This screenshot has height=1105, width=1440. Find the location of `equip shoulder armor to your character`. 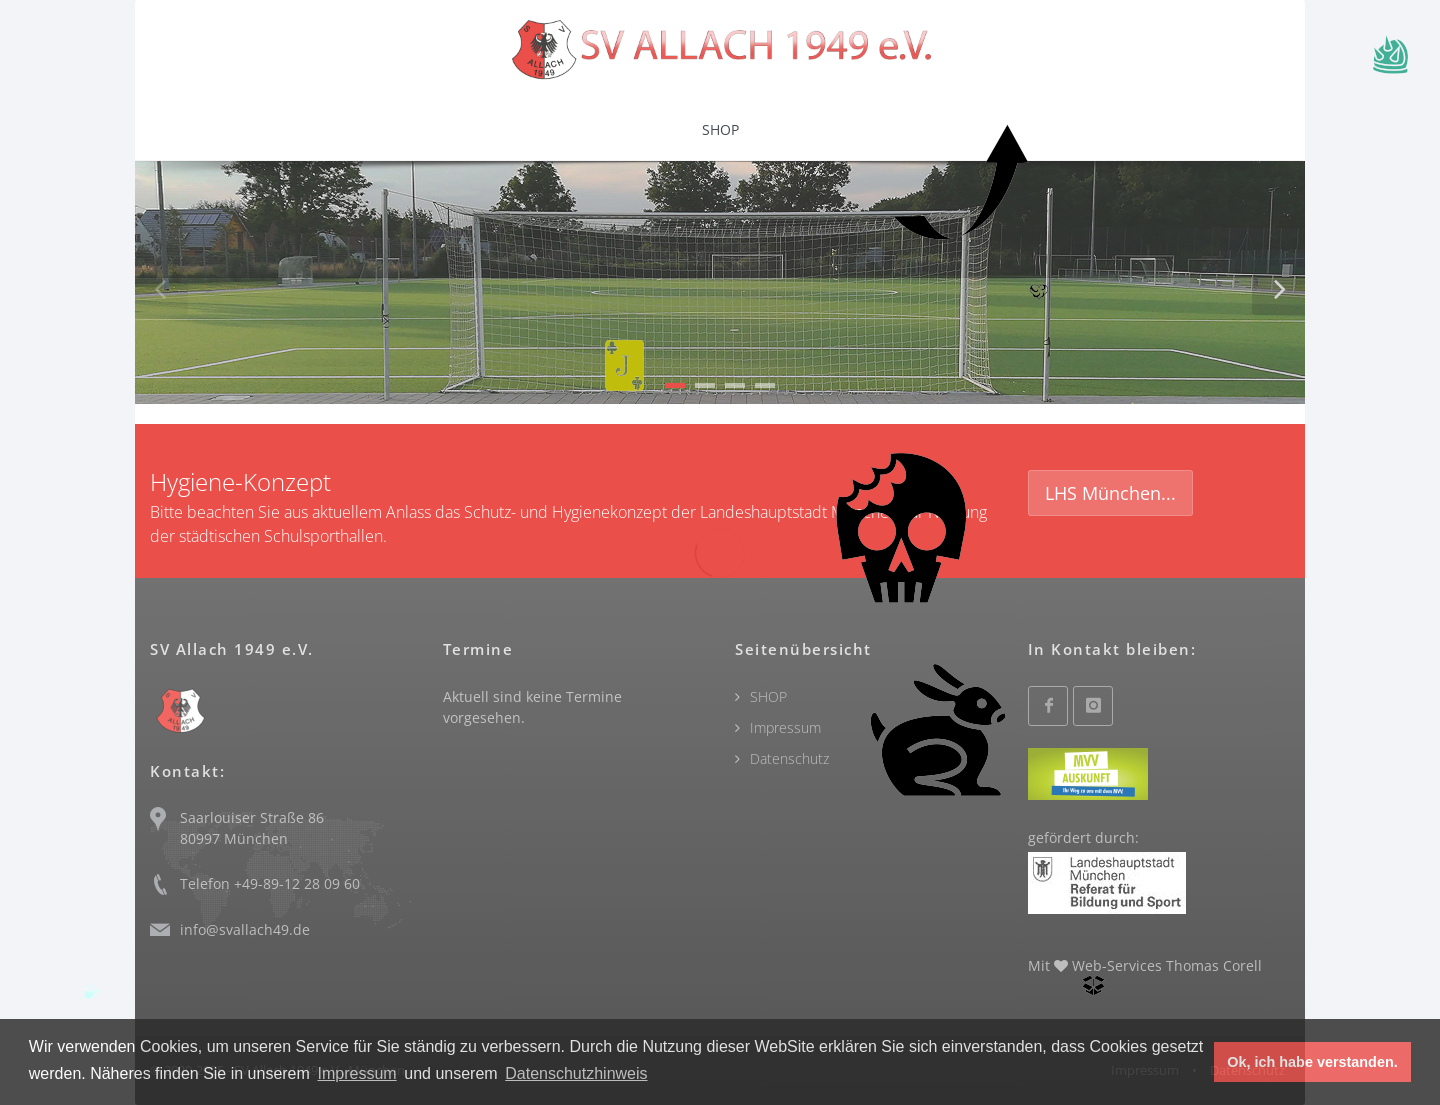

equip shoulder armor to your character is located at coordinates (1390, 54).